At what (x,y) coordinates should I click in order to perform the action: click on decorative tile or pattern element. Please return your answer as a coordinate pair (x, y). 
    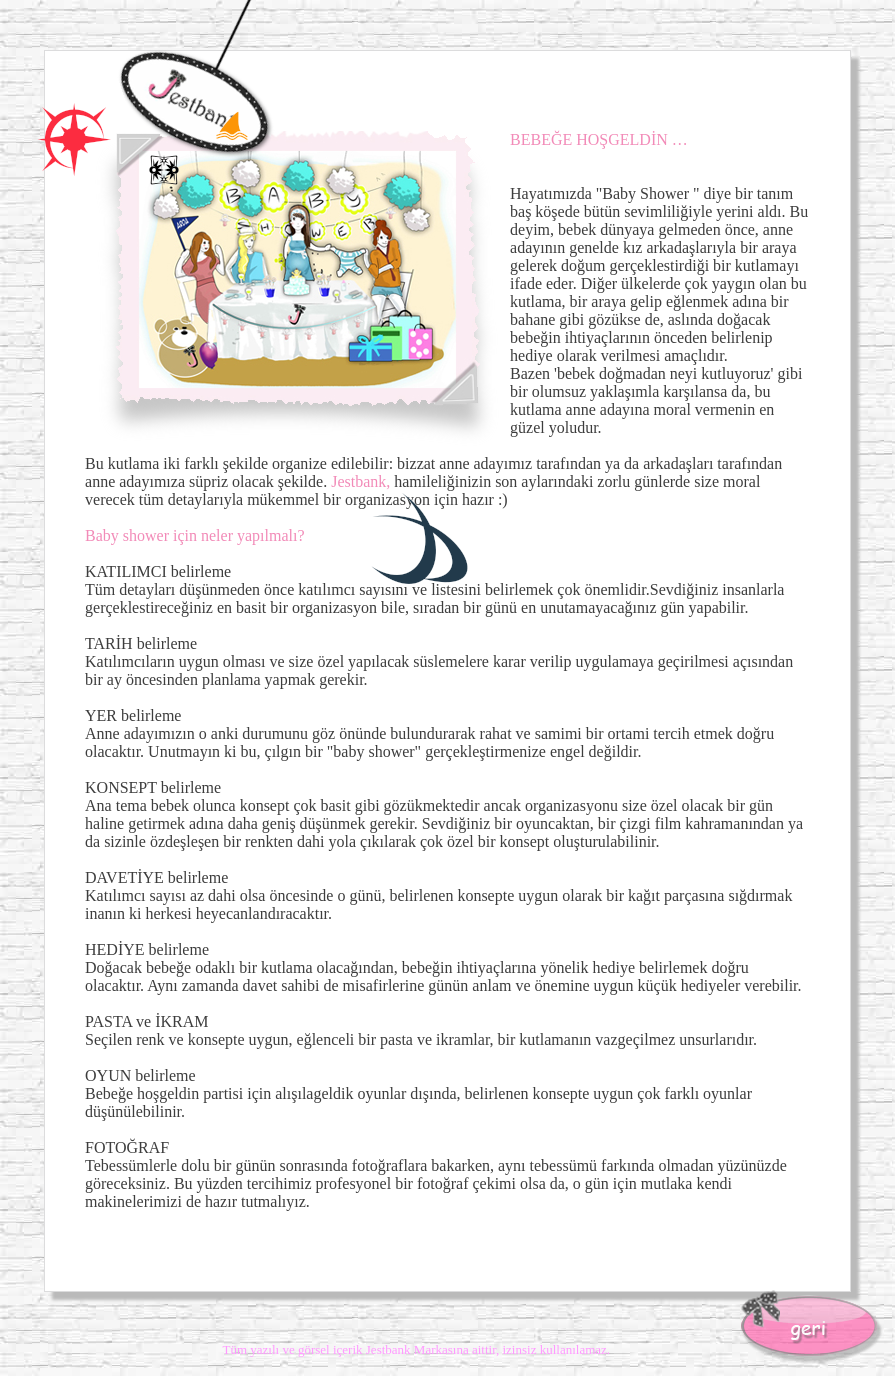
    Looking at the image, I should click on (164, 170).